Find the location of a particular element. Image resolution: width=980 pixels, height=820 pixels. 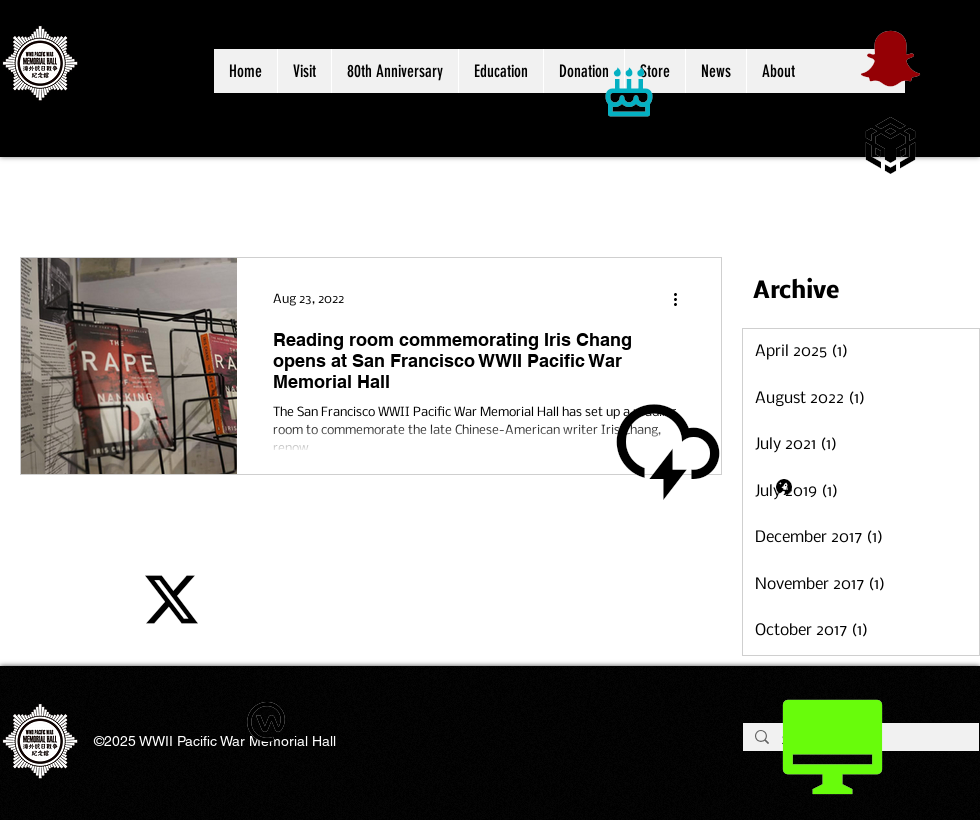

bnb chain logo is located at coordinates (890, 145).